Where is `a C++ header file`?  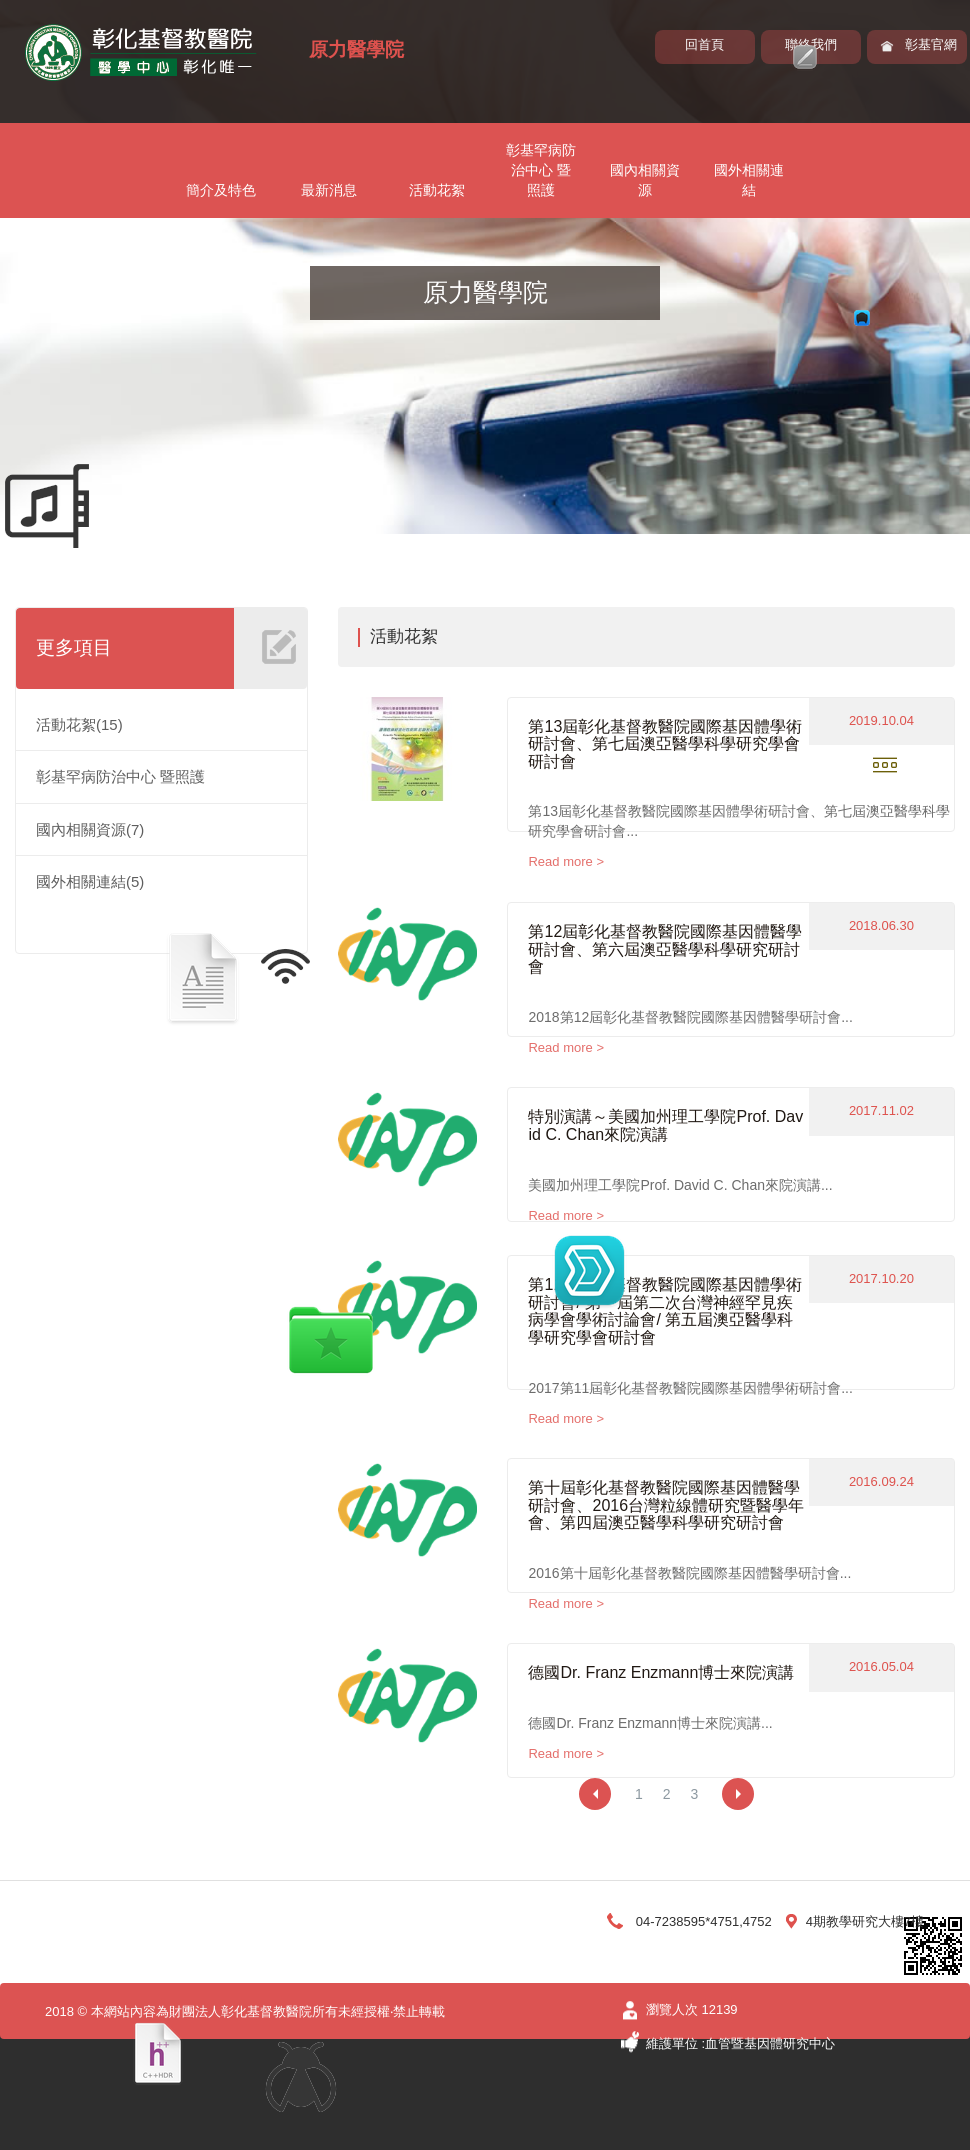
a C++ header file is located at coordinates (158, 2054).